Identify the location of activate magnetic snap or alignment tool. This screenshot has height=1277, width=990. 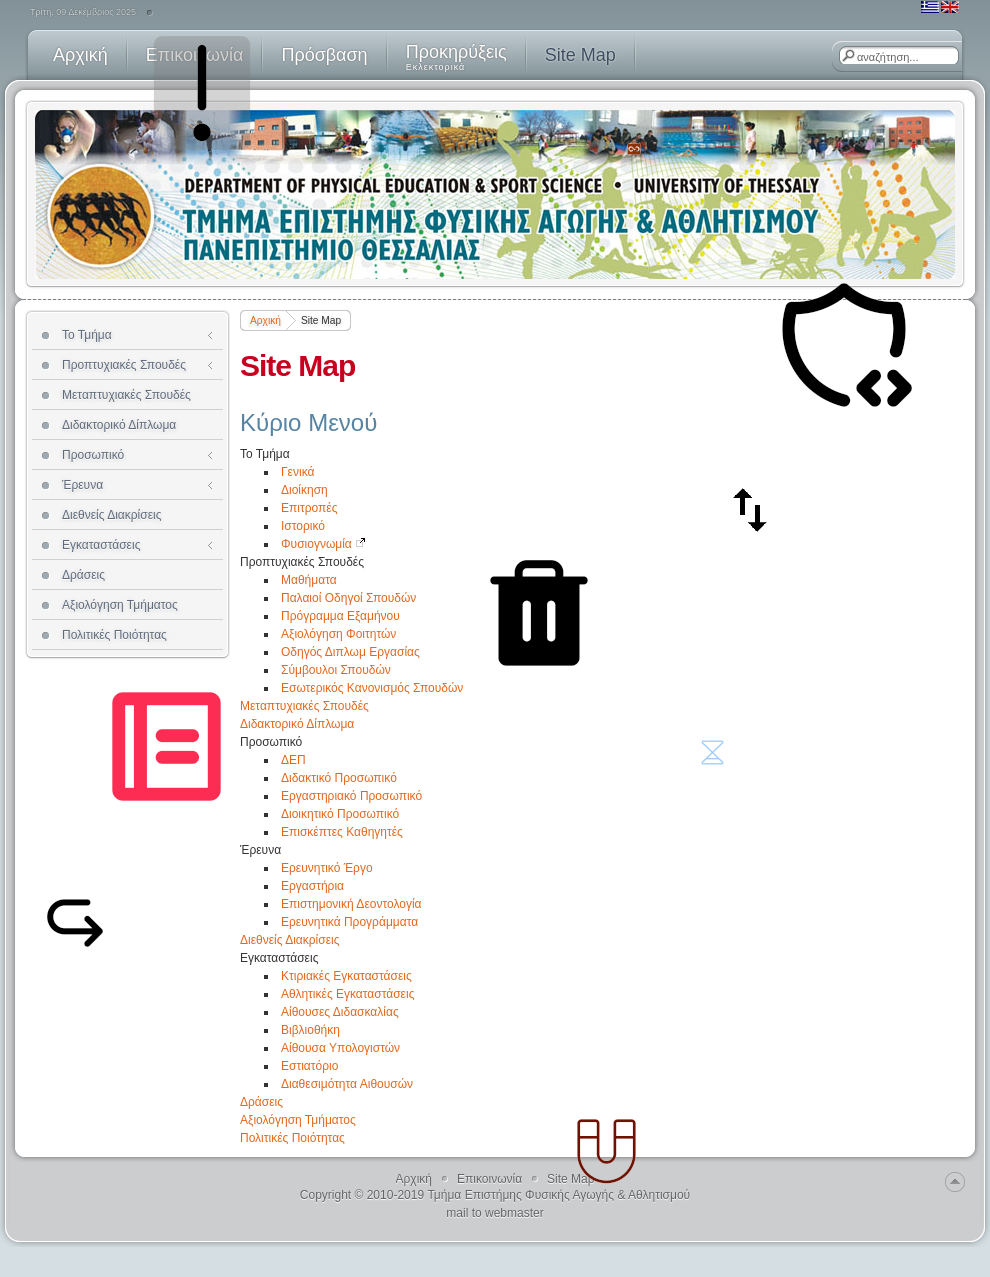
(606, 1148).